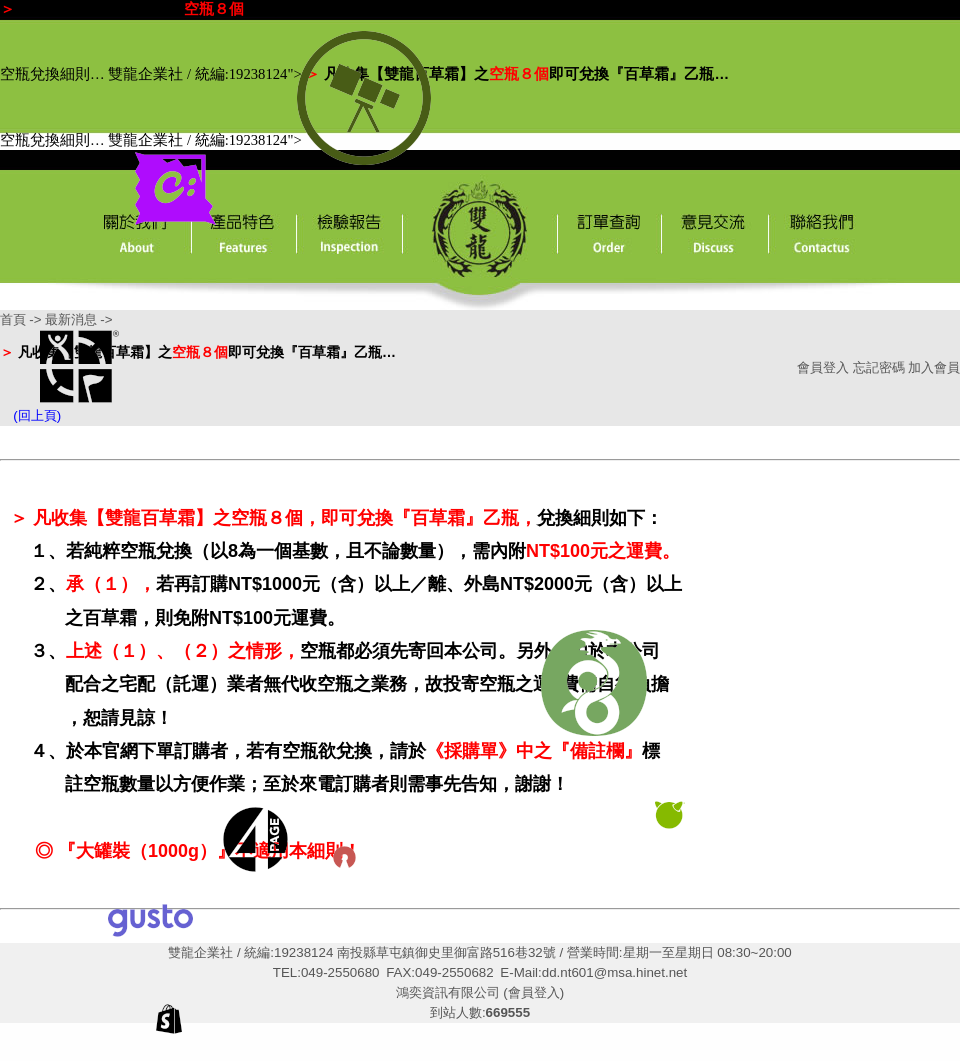  What do you see at coordinates (670, 815) in the screenshot?
I see `FreeBSD operating system logo` at bounding box center [670, 815].